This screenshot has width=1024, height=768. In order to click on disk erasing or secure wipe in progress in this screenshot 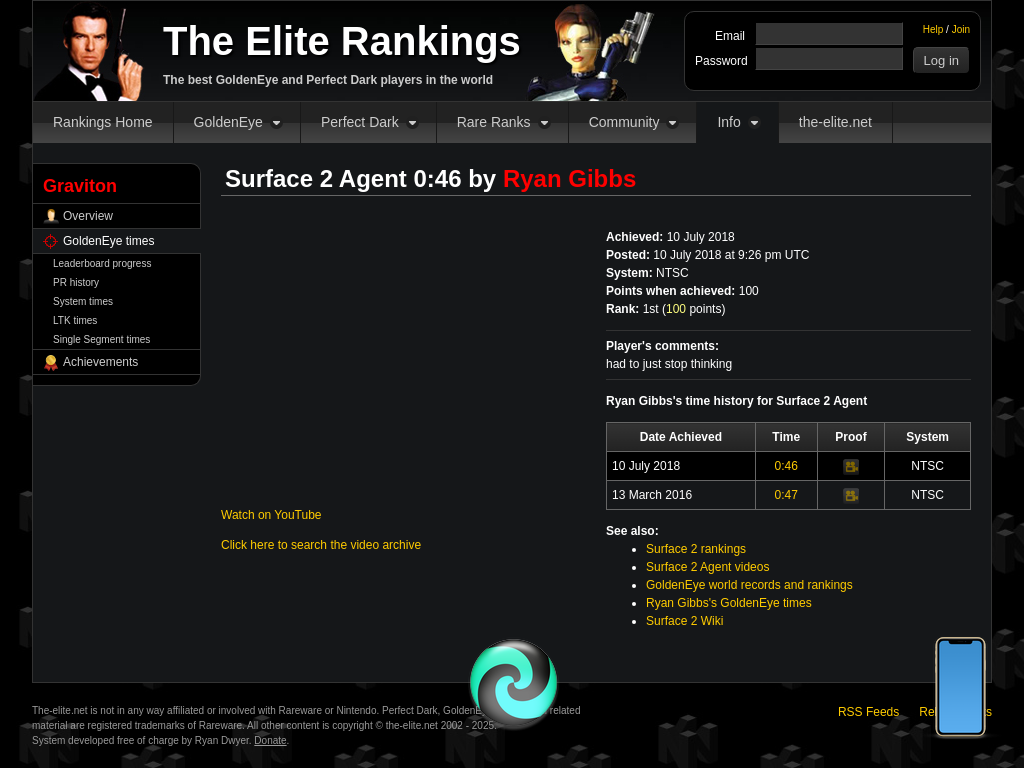, I will do `click(514, 683)`.